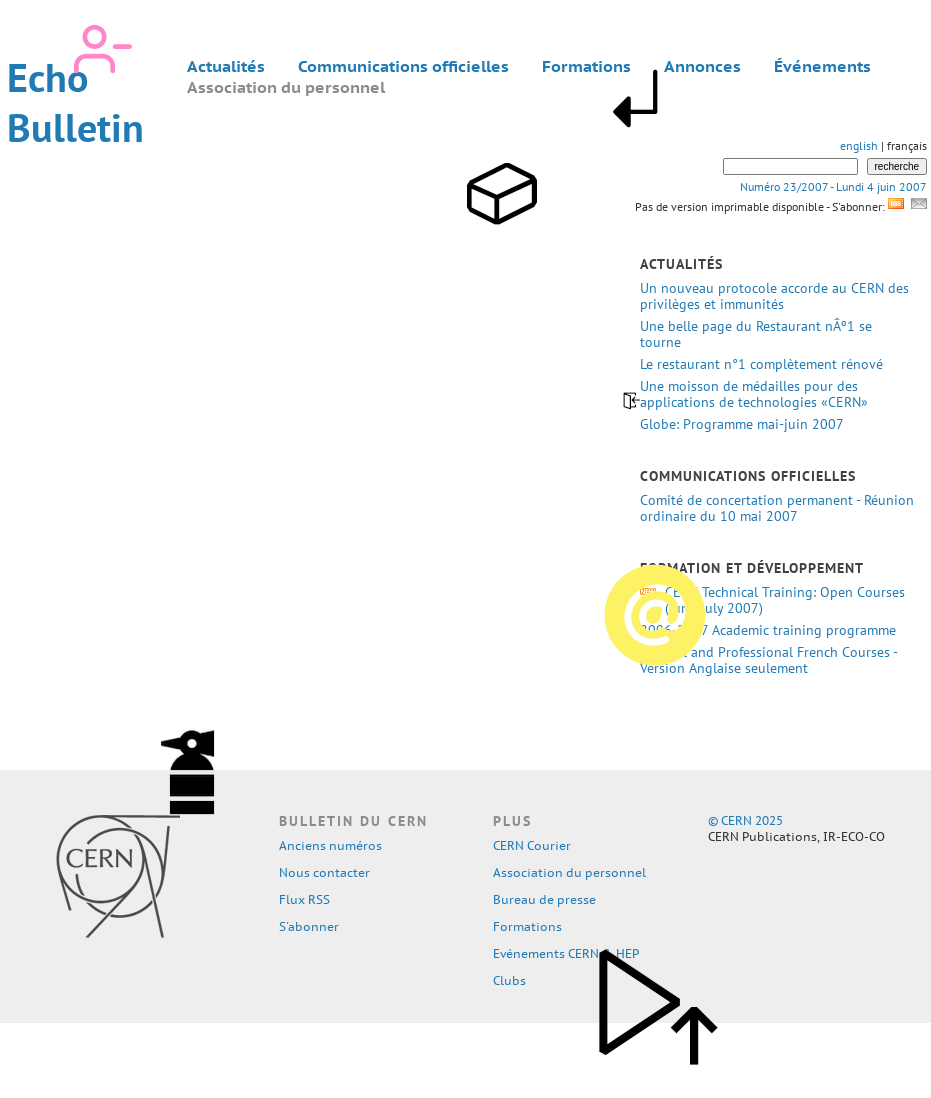 This screenshot has height=1098, width=931. I want to click on indicates fire safety equipment location, so click(192, 770).